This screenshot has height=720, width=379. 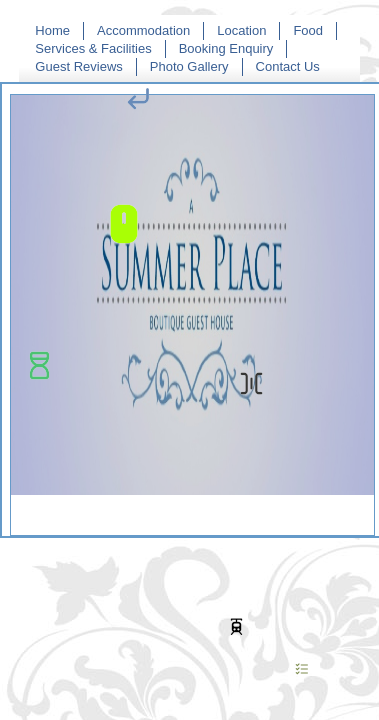 What do you see at coordinates (302, 669) in the screenshot?
I see `view completed tasks` at bounding box center [302, 669].